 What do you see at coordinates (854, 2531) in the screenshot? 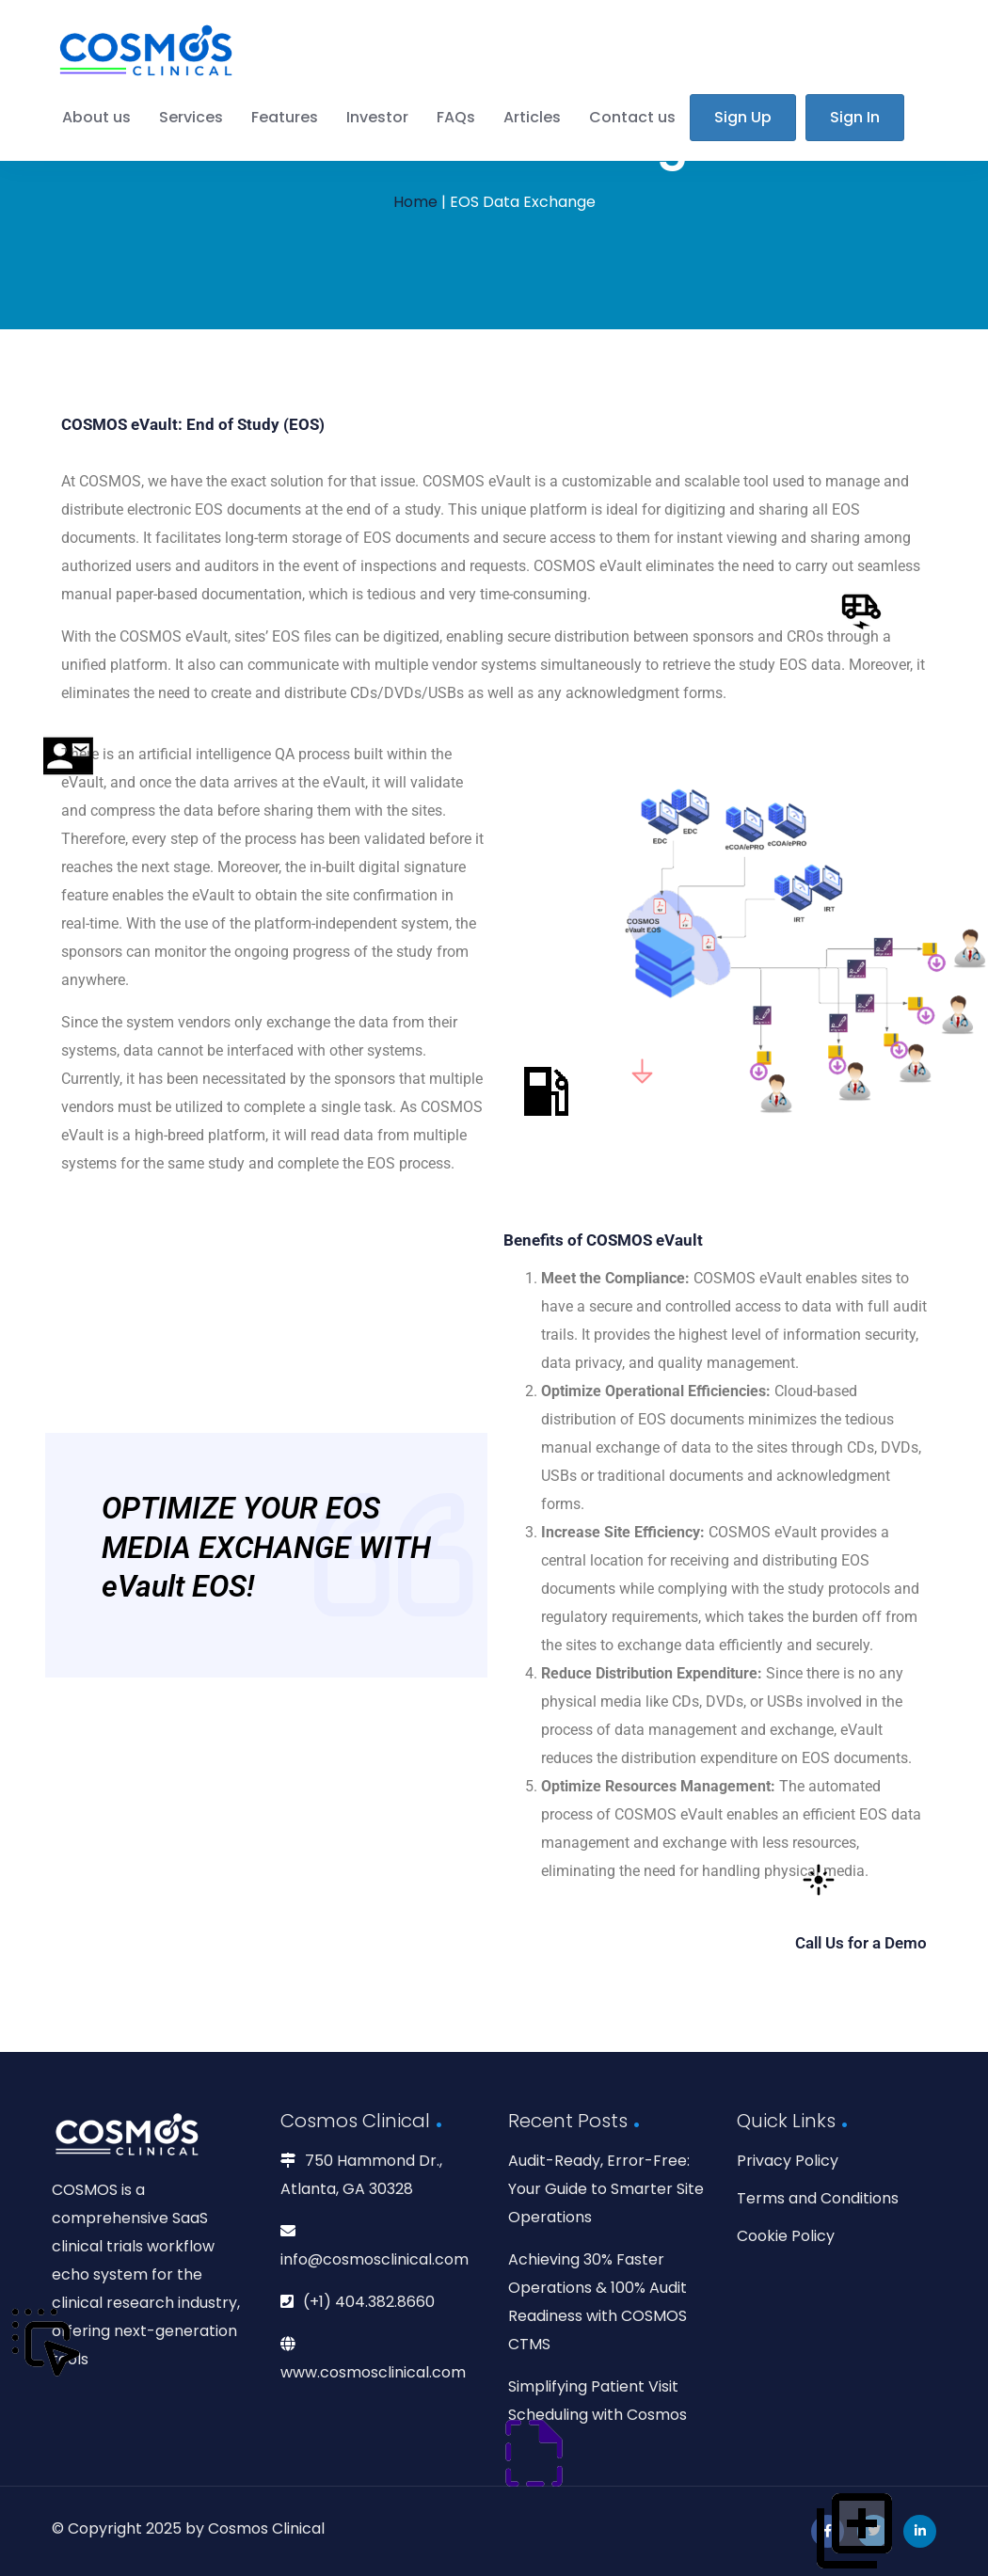
I see `add item to your library` at bounding box center [854, 2531].